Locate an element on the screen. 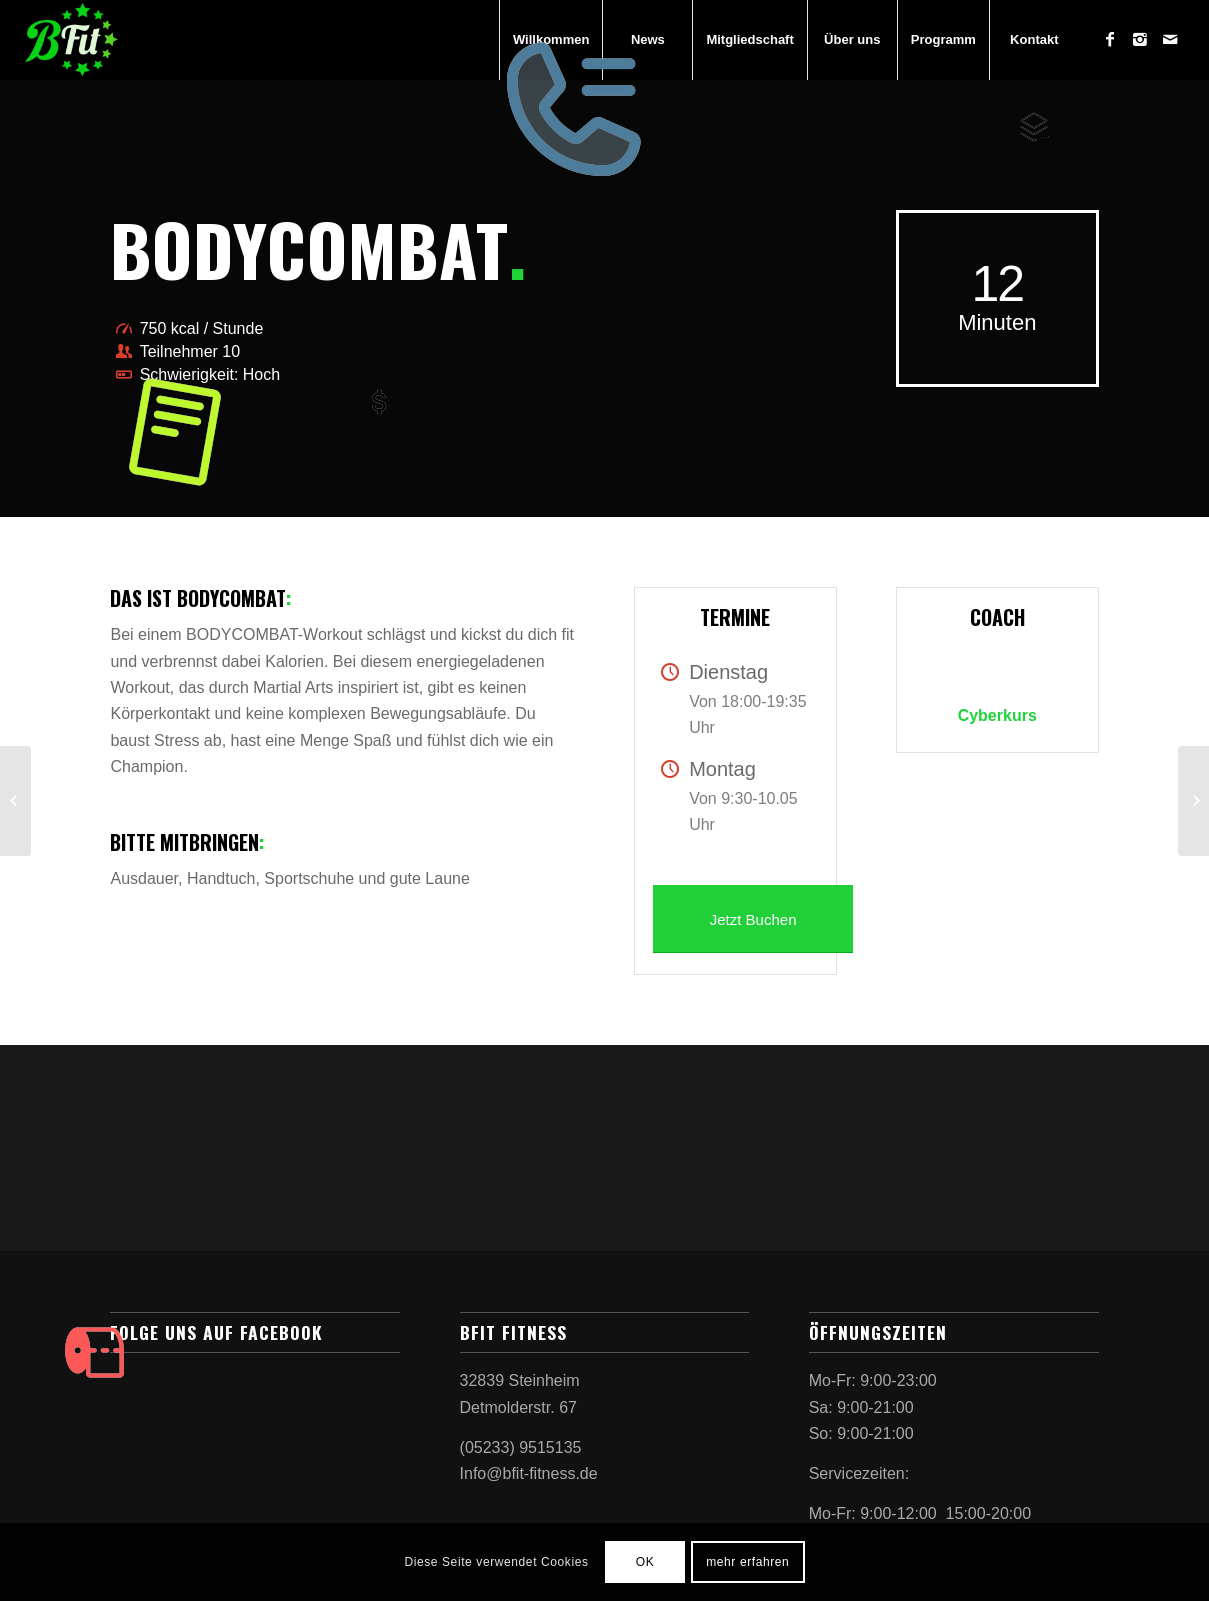 This screenshot has width=1209, height=1601. view pricing or payment options is located at coordinates (380, 402).